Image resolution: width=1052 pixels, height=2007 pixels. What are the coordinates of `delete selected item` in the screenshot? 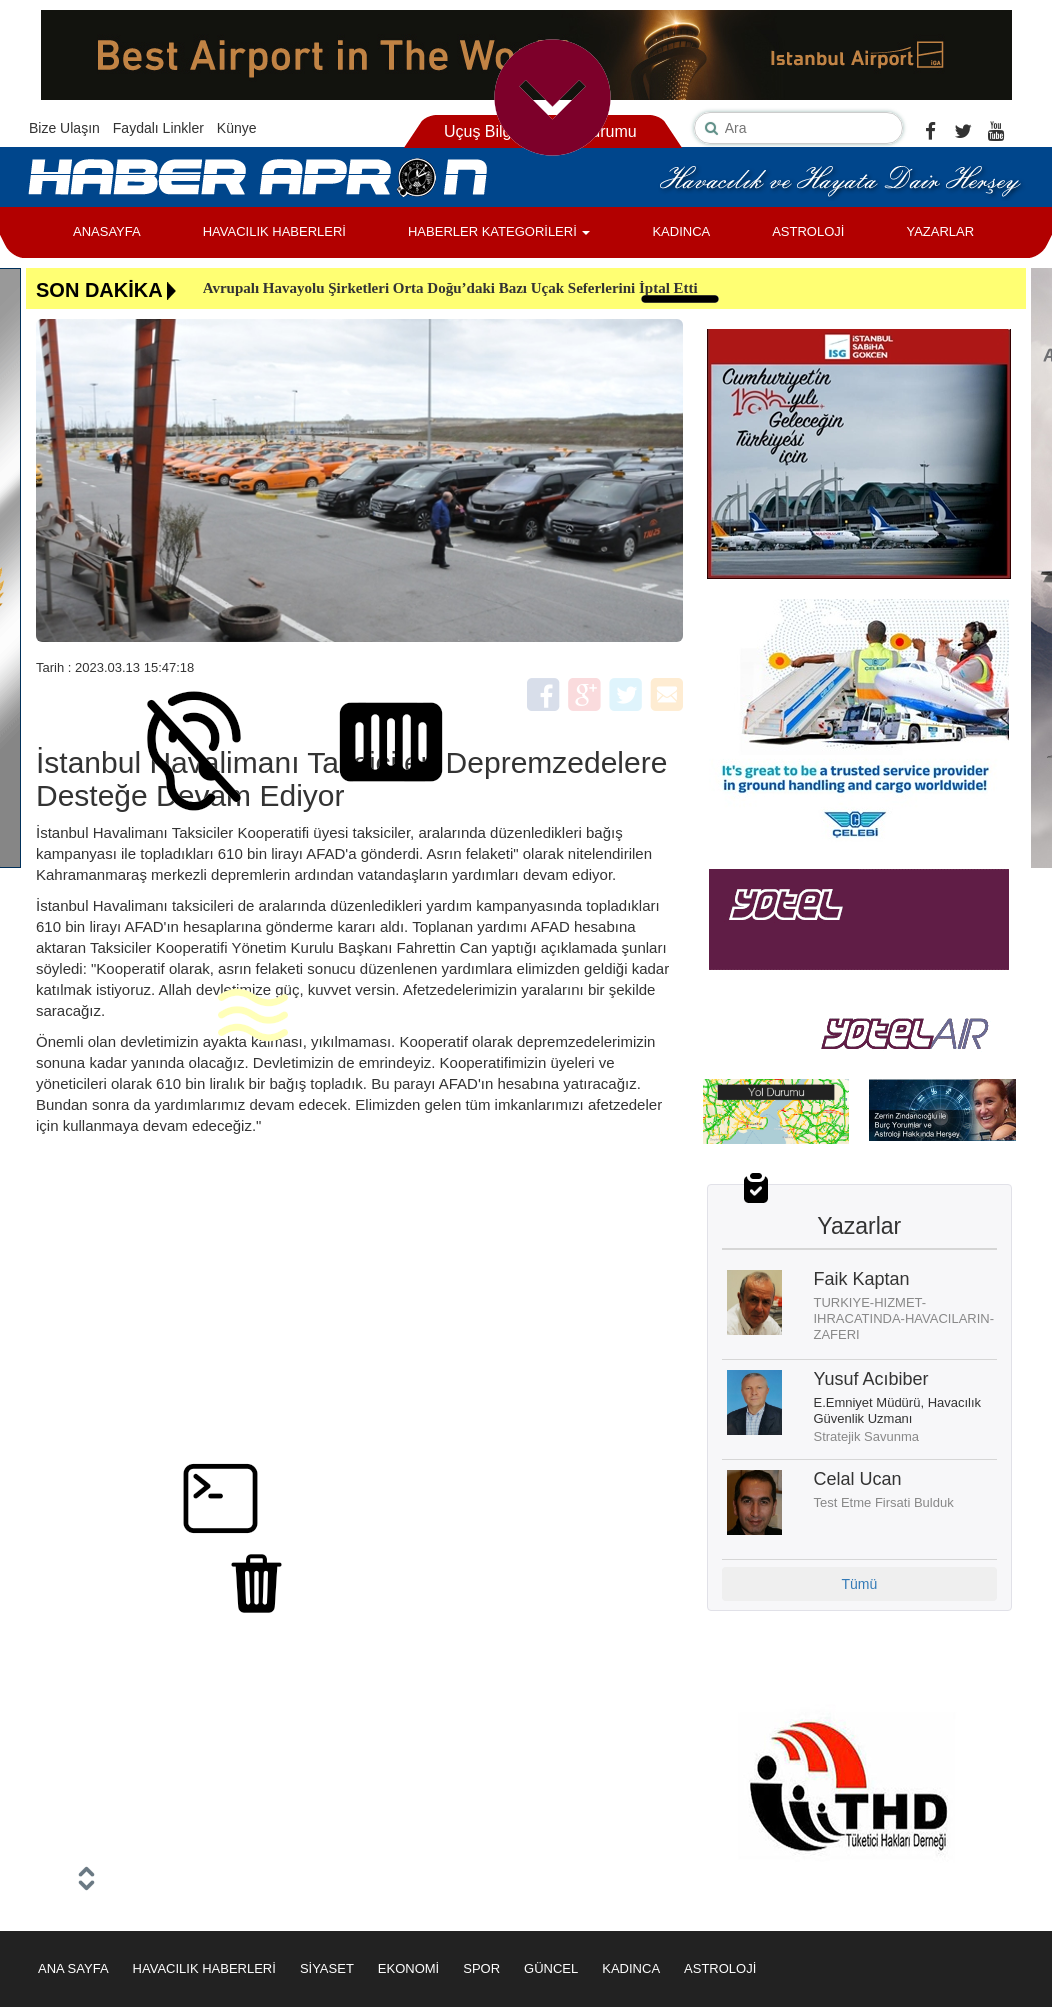 It's located at (256, 1583).